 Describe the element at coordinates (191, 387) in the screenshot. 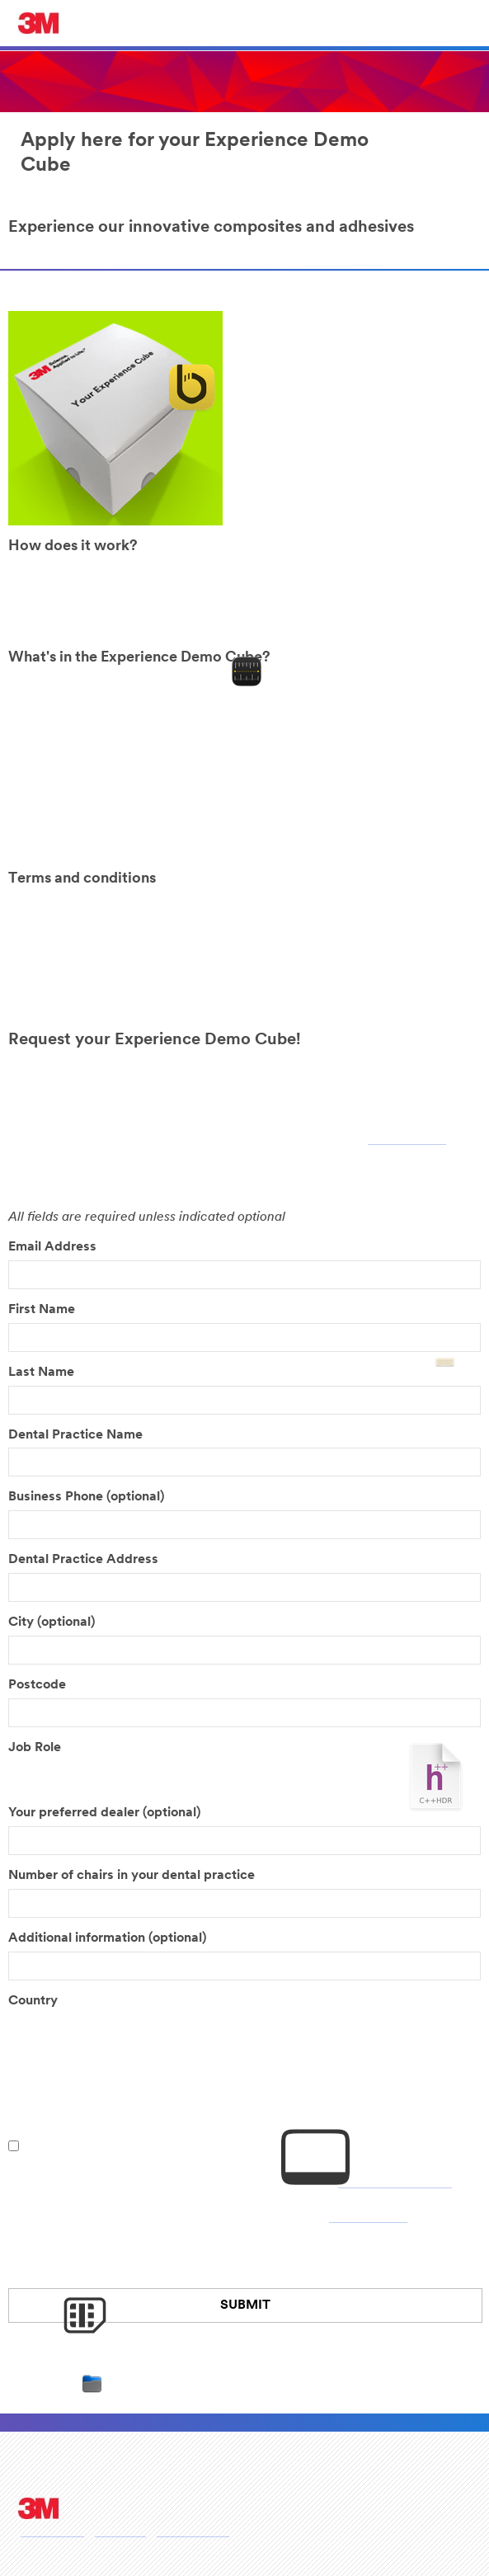

I see `open beekeeper studio database manager` at that location.